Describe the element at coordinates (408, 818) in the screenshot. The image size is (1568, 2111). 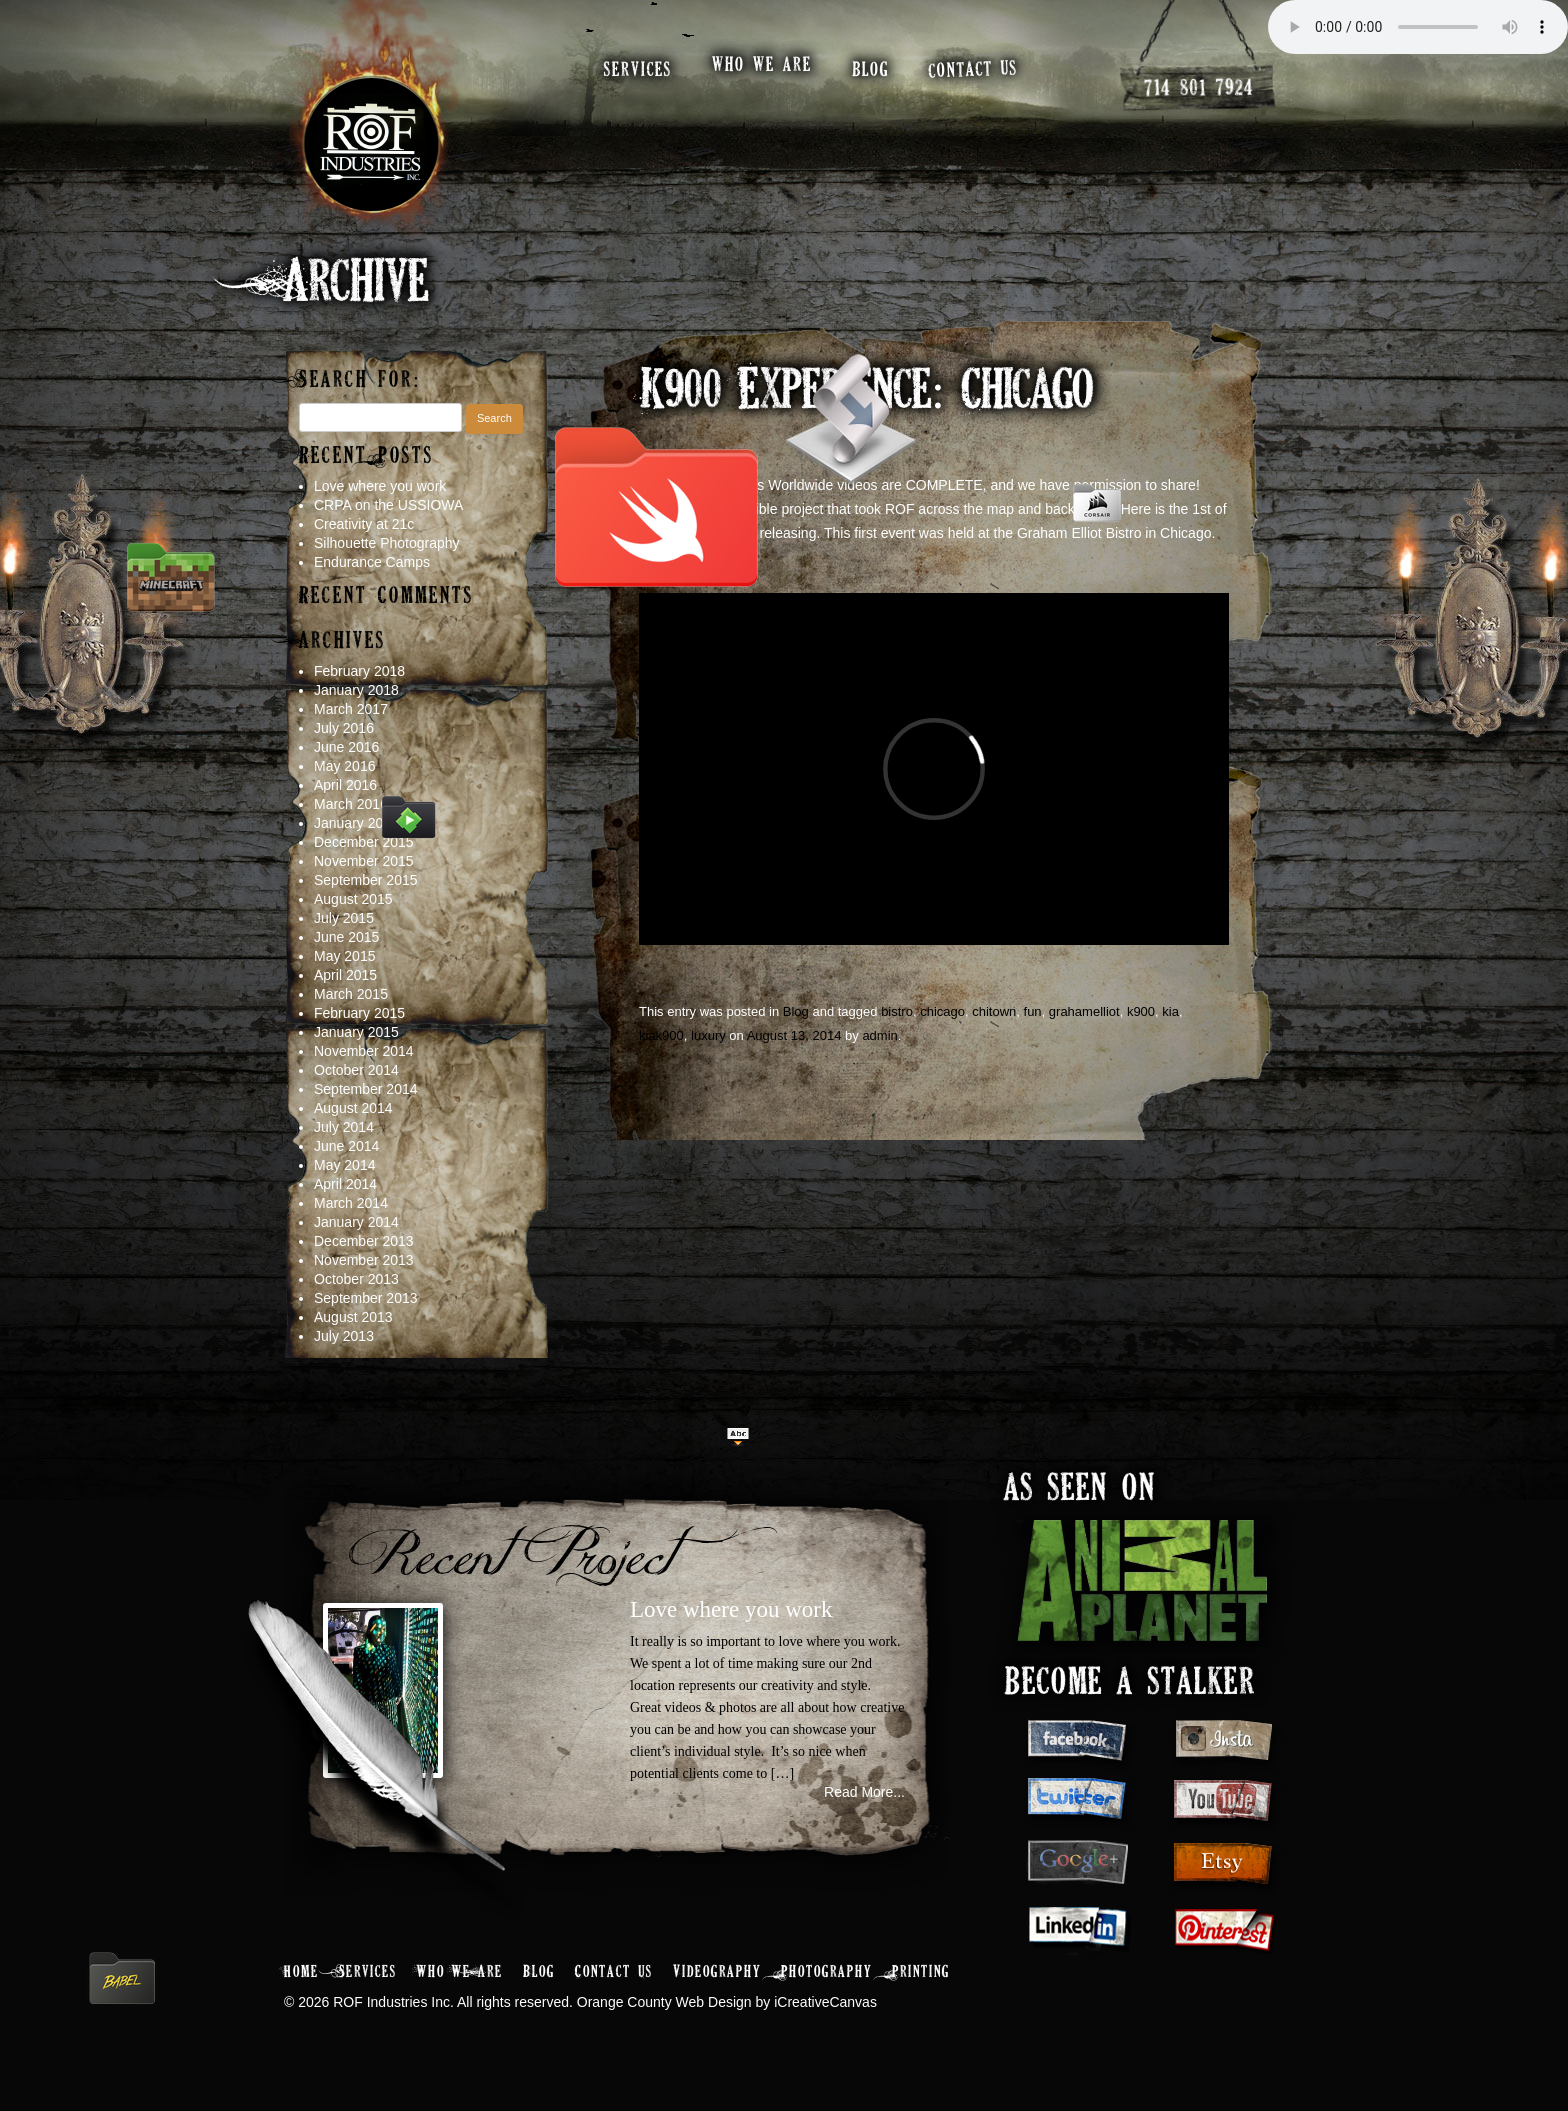
I see `open folder containing Emby media server files` at that location.